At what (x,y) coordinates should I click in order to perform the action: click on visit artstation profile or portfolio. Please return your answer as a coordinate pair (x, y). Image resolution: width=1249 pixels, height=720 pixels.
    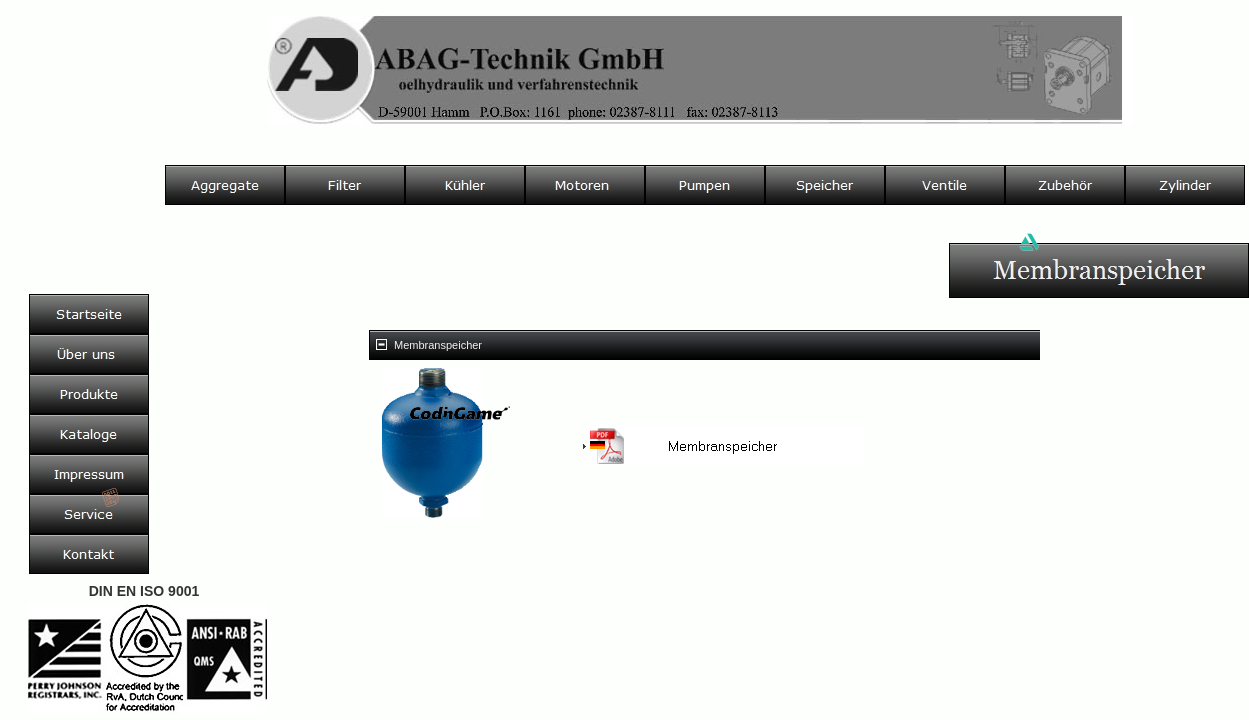
    Looking at the image, I should click on (1029, 242).